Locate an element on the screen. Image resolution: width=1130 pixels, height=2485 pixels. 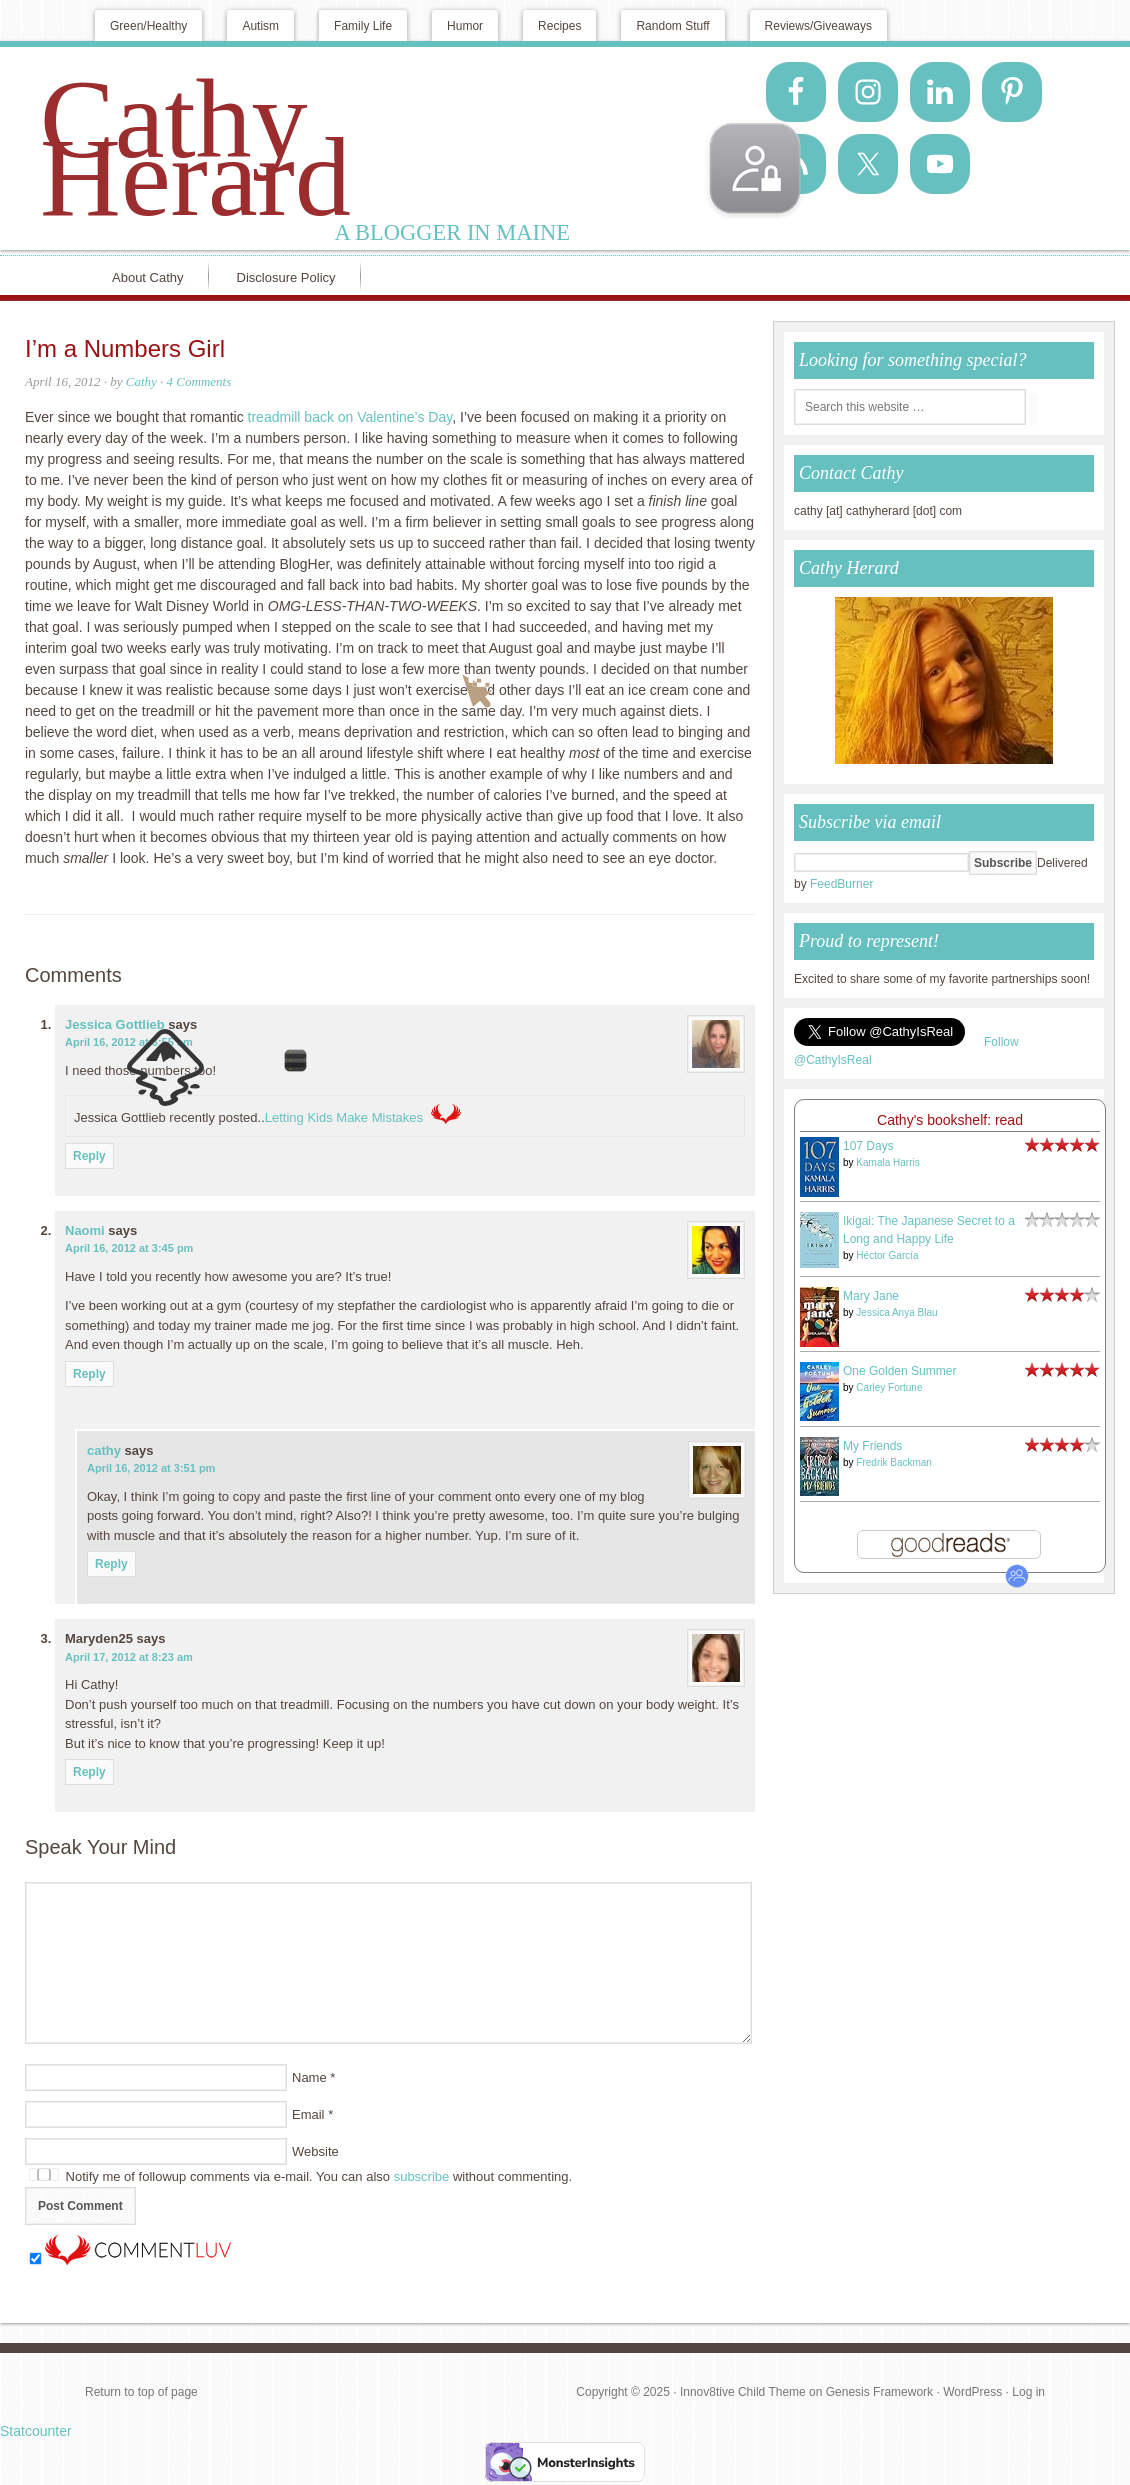
indicates shared or collaborative content is located at coordinates (1017, 1576).